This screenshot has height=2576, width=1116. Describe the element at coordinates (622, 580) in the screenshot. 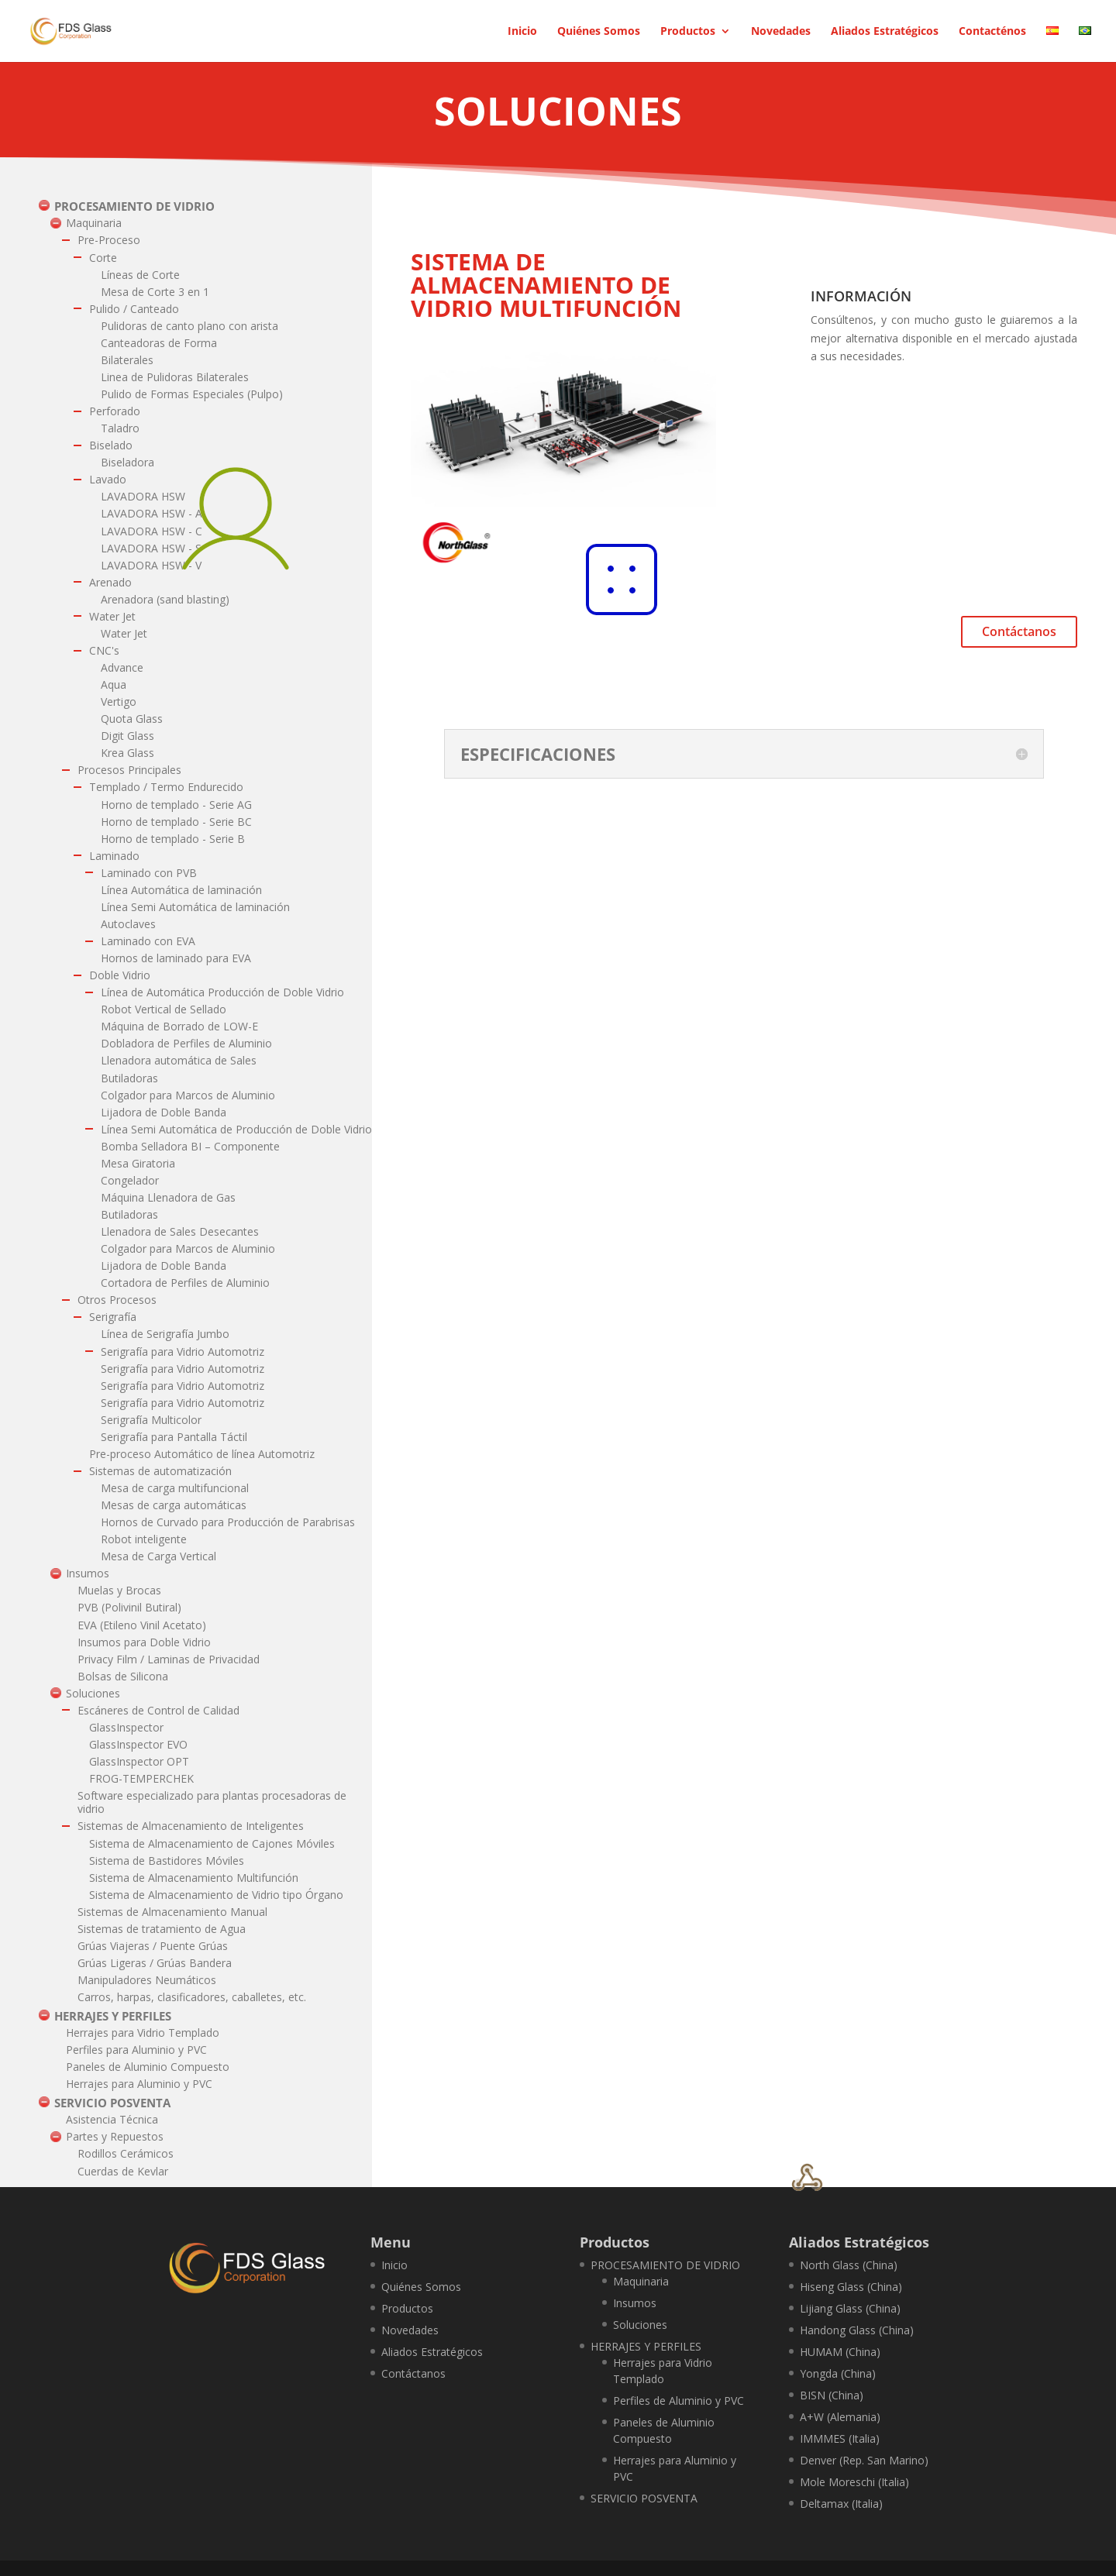

I see `randomize or shuffle content` at that location.